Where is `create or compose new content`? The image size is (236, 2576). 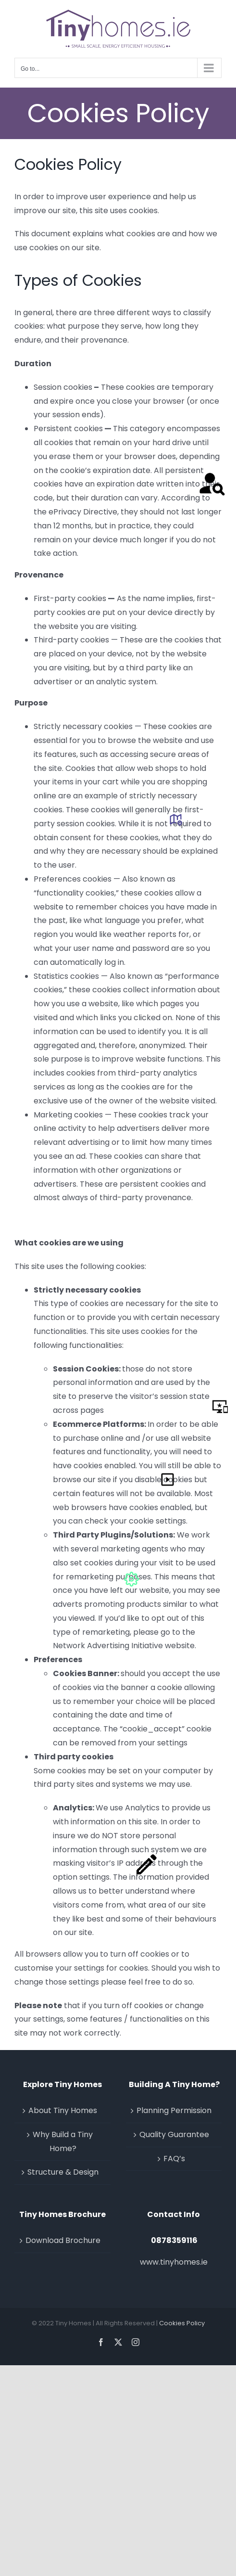 create or compose new content is located at coordinates (147, 1864).